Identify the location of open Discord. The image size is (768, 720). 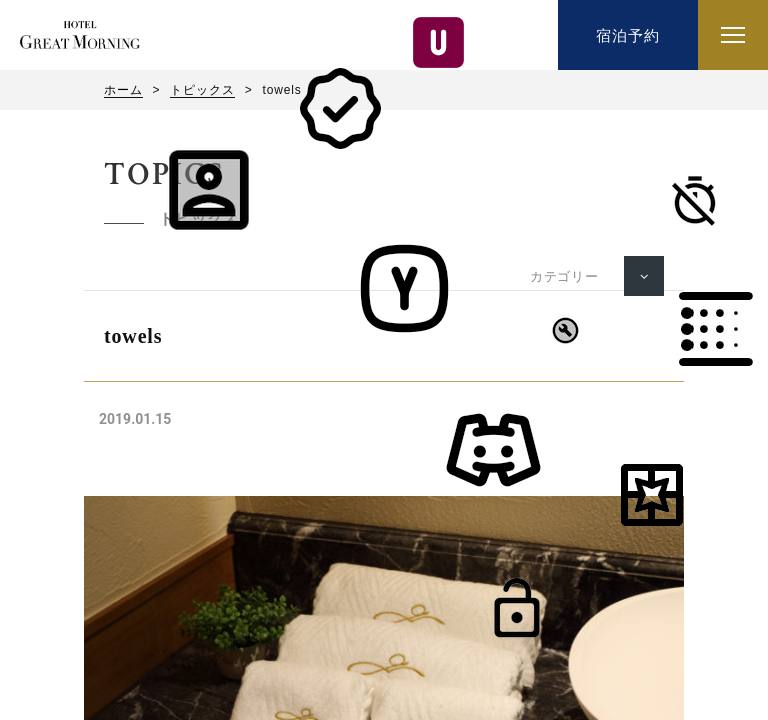
(493, 448).